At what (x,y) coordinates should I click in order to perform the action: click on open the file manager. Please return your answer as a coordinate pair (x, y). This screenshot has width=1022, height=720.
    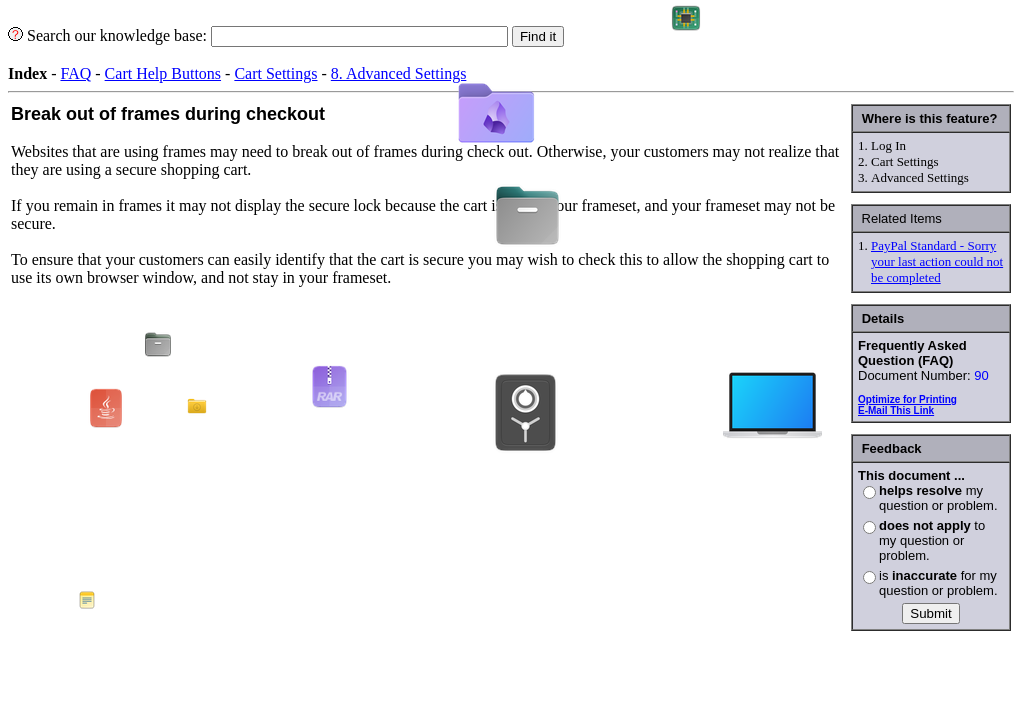
    Looking at the image, I should click on (158, 344).